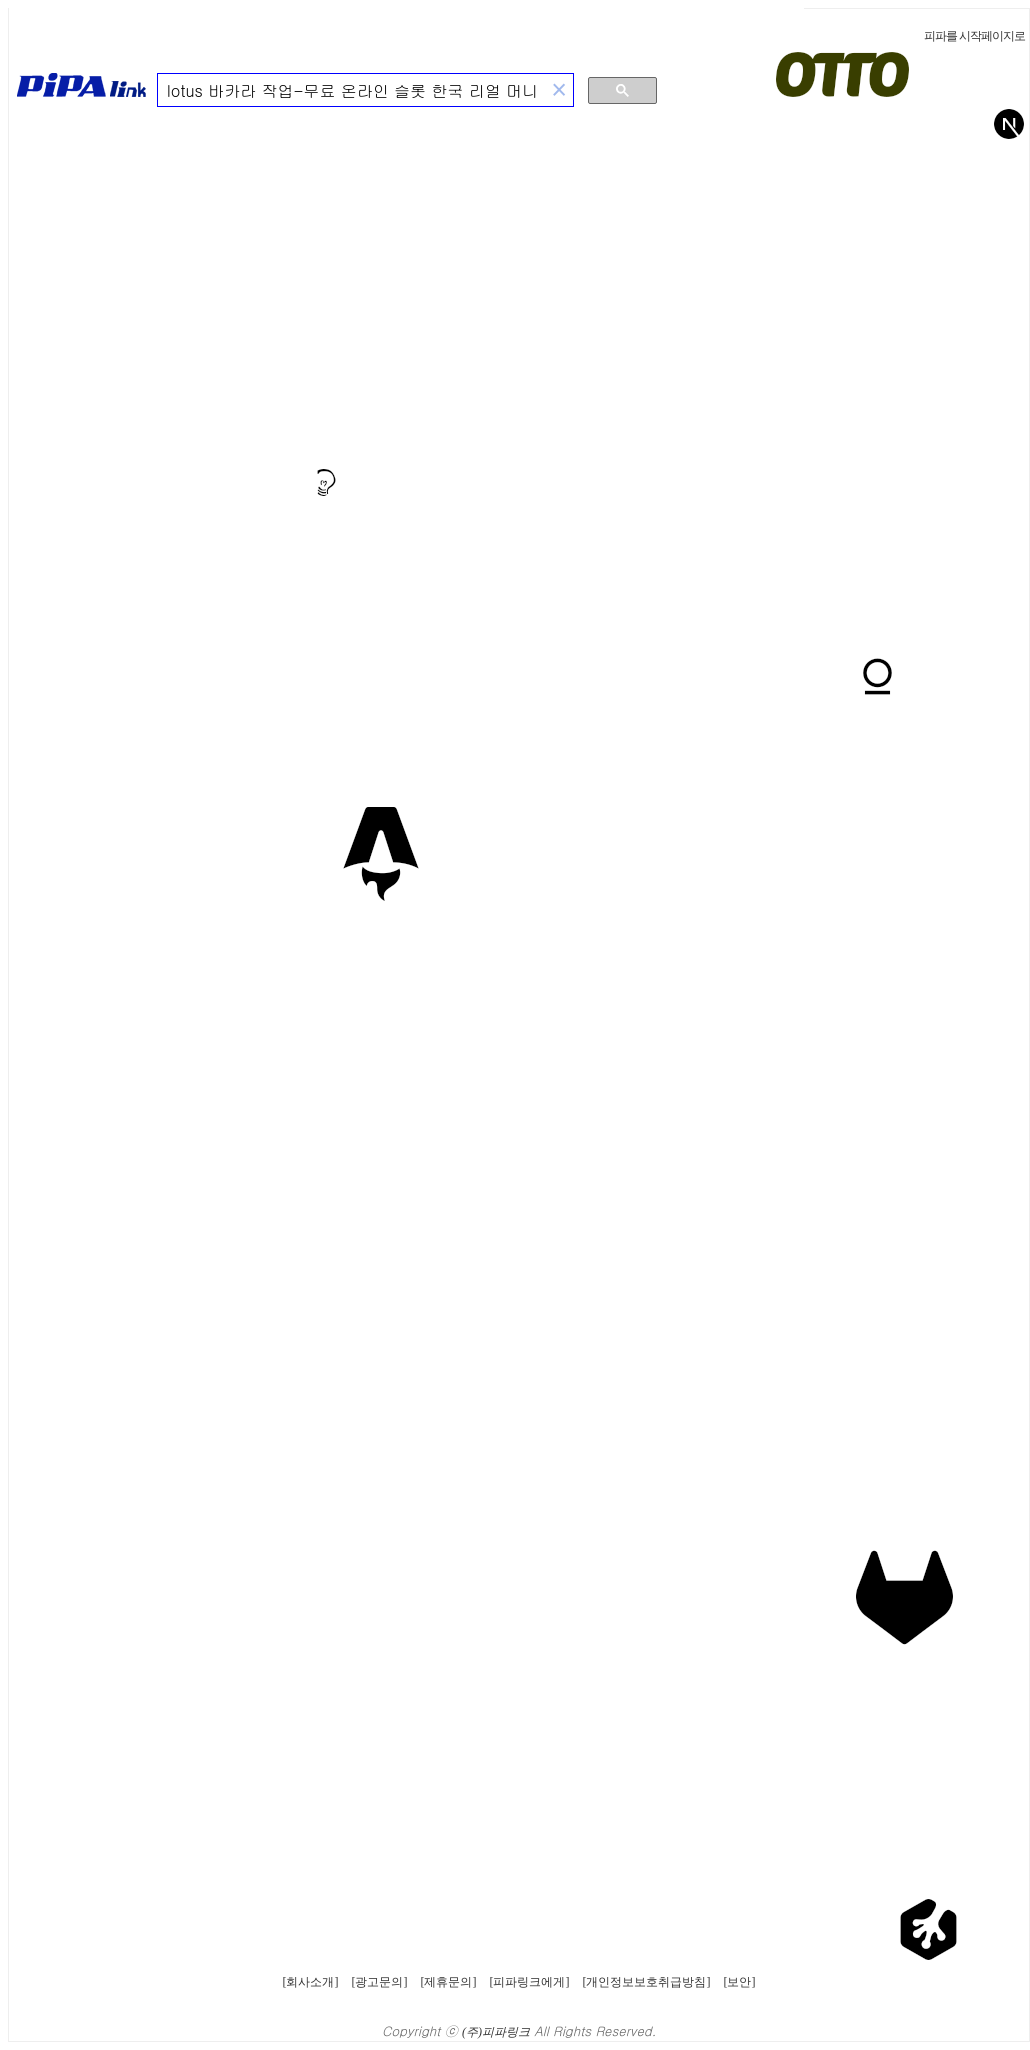 This screenshot has width=1030, height=2050. I want to click on open GitLab repository, so click(904, 1597).